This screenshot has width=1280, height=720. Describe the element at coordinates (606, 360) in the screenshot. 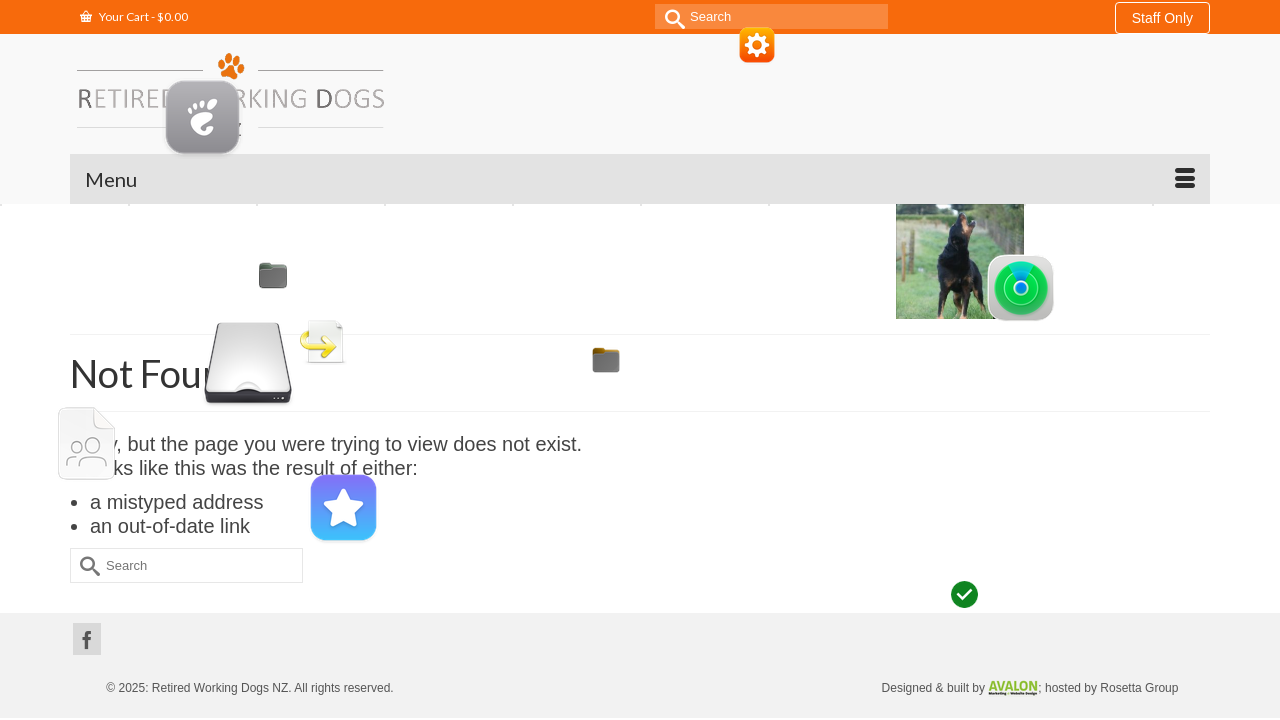

I see `open folder to view contents` at that location.